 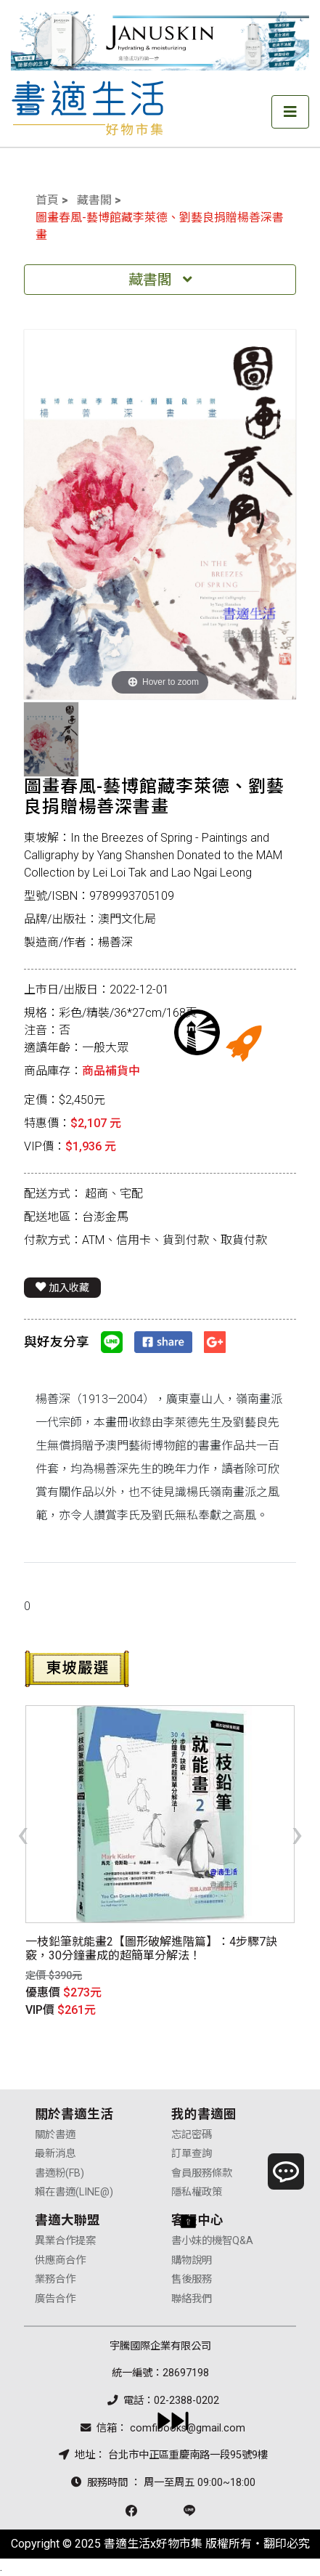 I want to click on skip to the end of the track, so click(x=173, y=2421).